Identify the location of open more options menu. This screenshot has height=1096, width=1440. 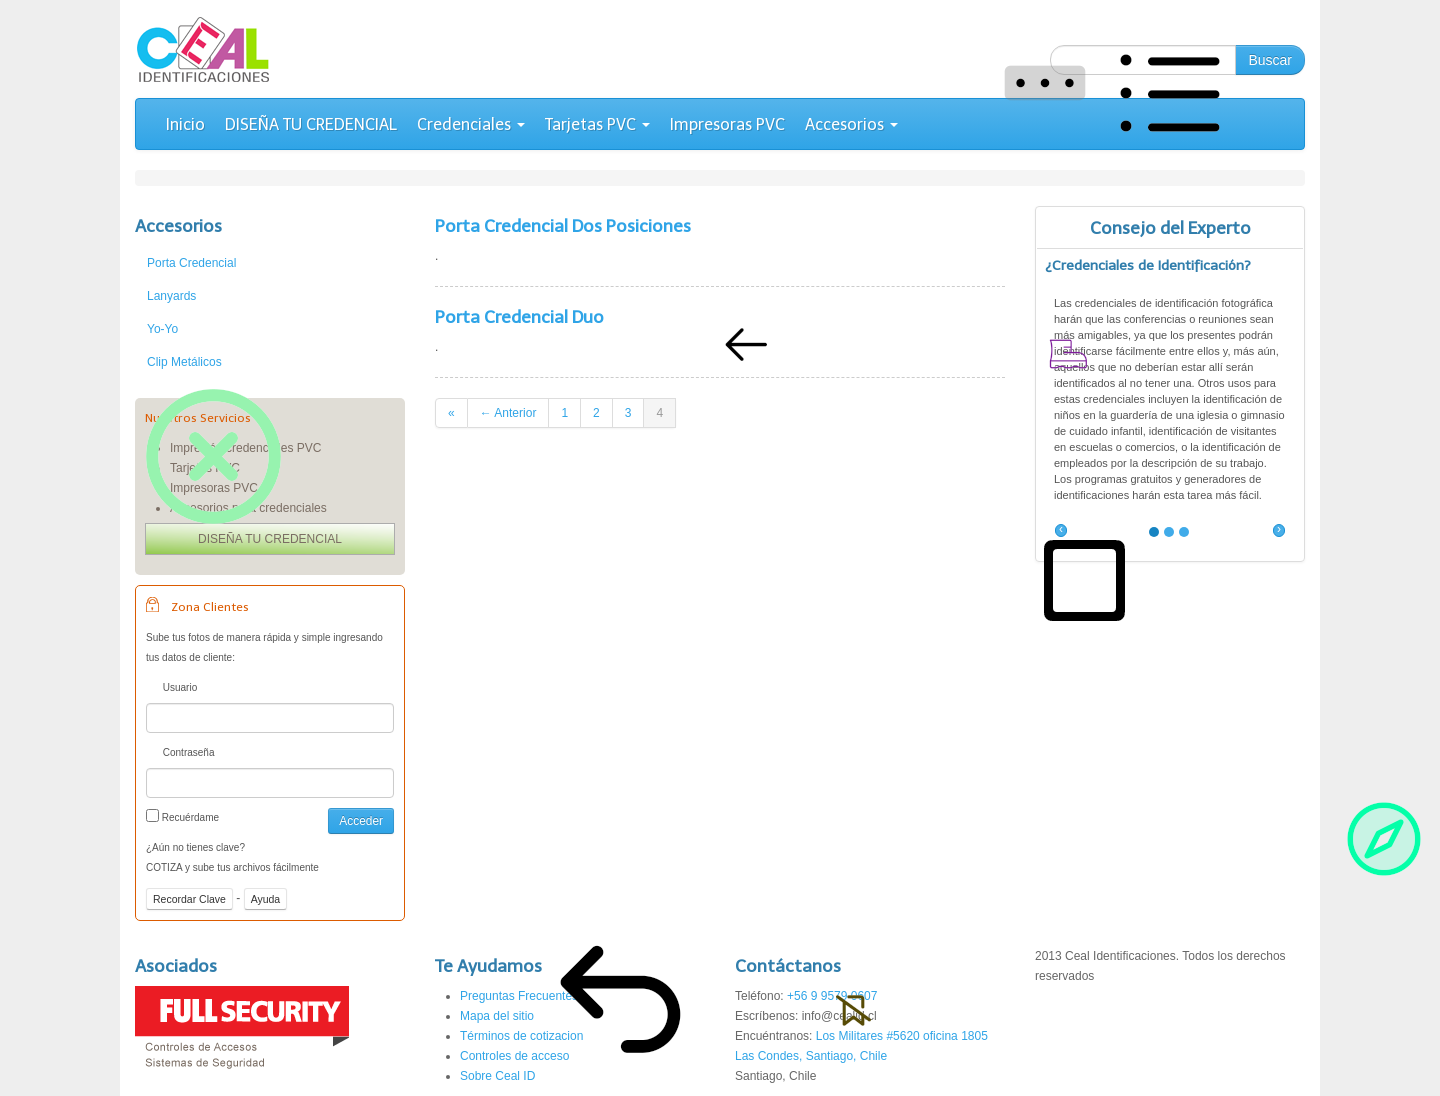
(1045, 83).